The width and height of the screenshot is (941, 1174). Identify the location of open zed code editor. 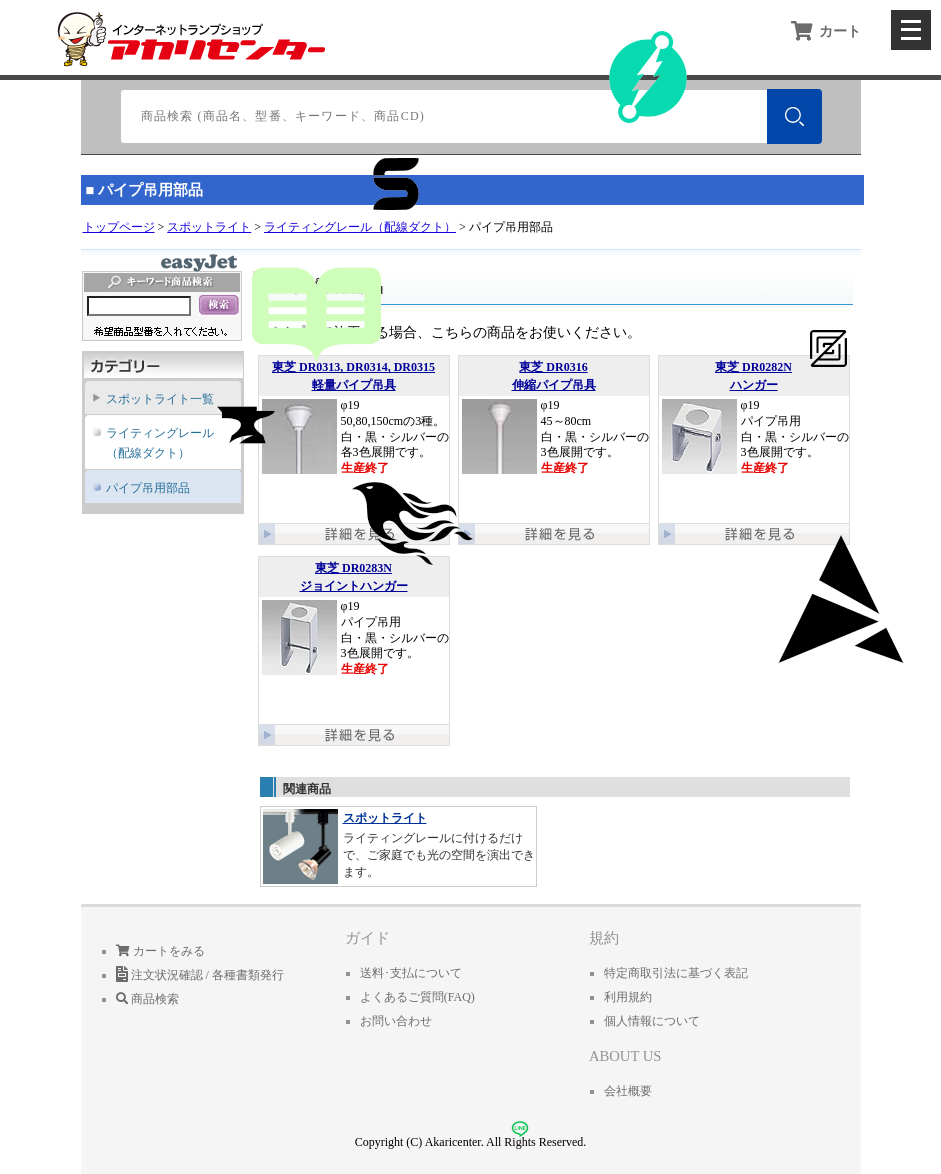
(828, 348).